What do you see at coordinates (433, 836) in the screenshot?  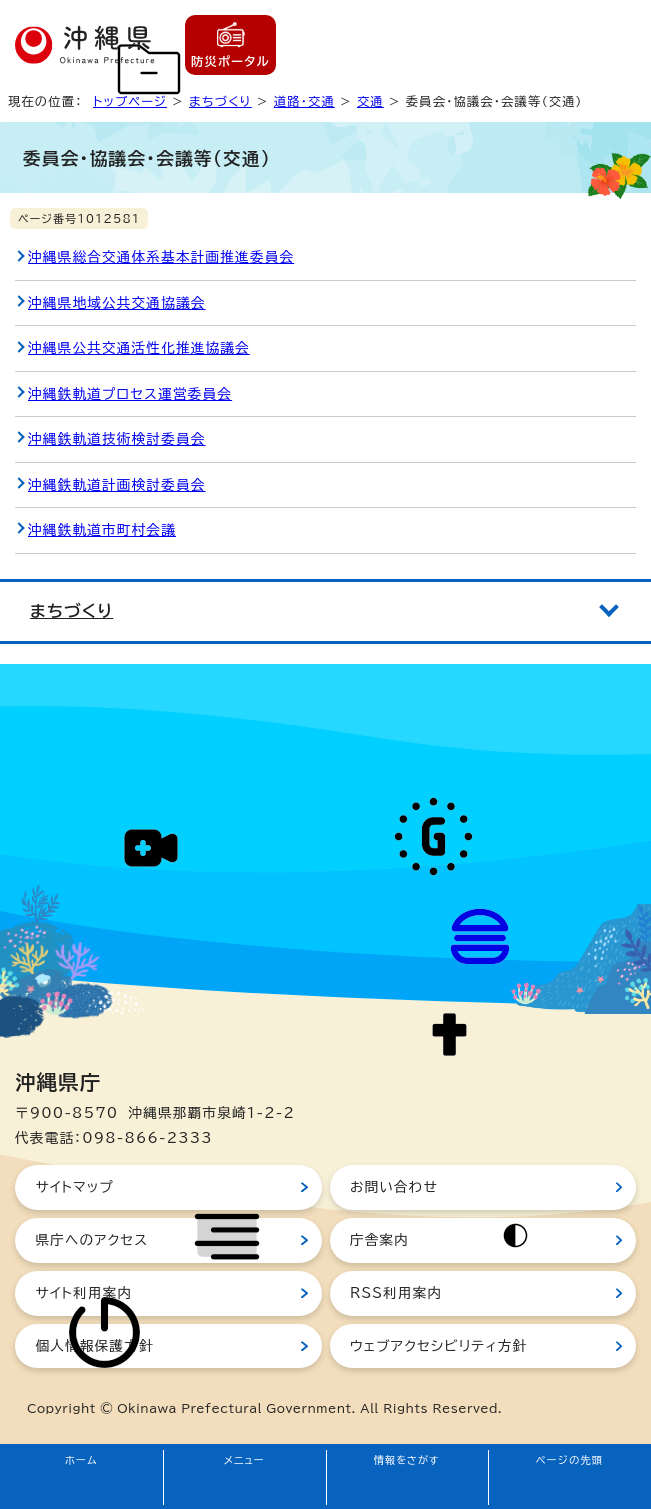 I see `google account or service indicator` at bounding box center [433, 836].